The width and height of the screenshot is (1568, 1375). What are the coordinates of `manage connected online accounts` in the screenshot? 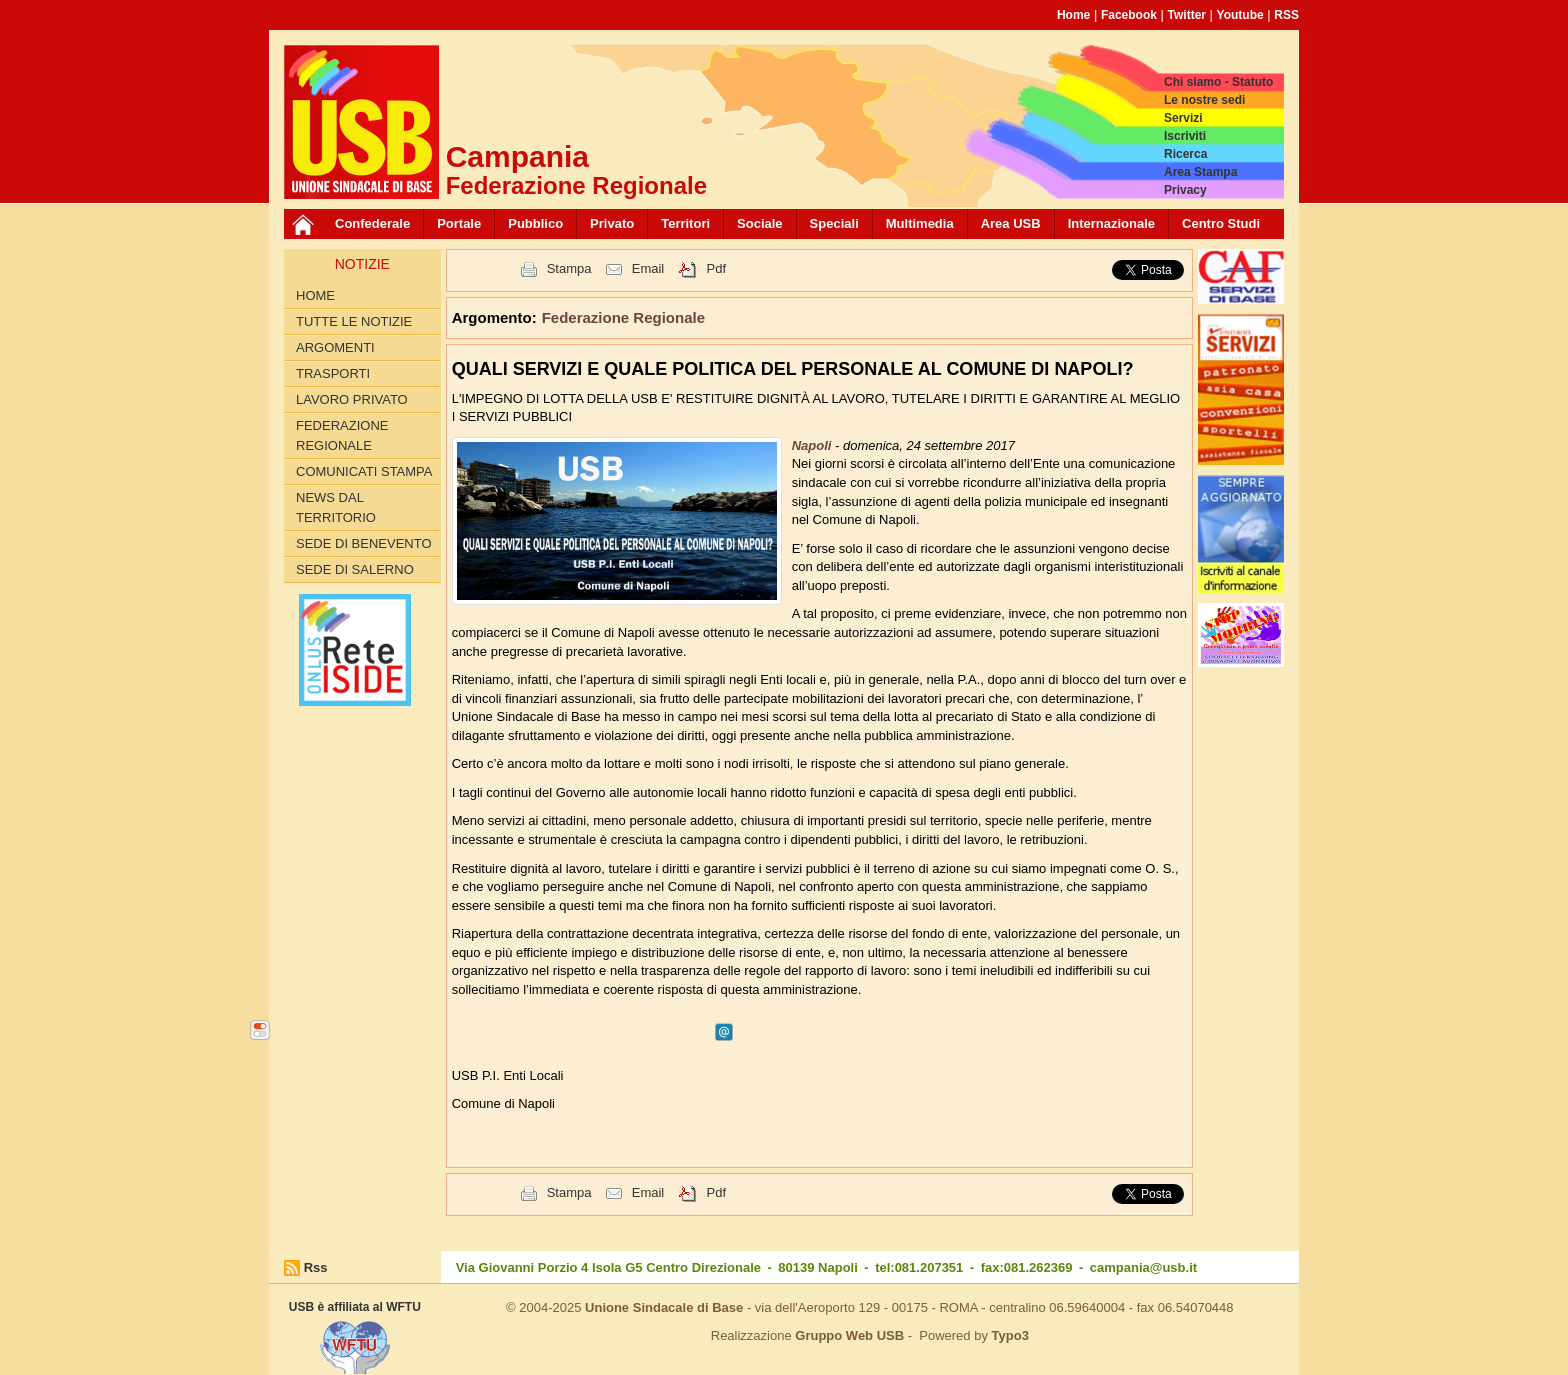 It's located at (724, 1032).